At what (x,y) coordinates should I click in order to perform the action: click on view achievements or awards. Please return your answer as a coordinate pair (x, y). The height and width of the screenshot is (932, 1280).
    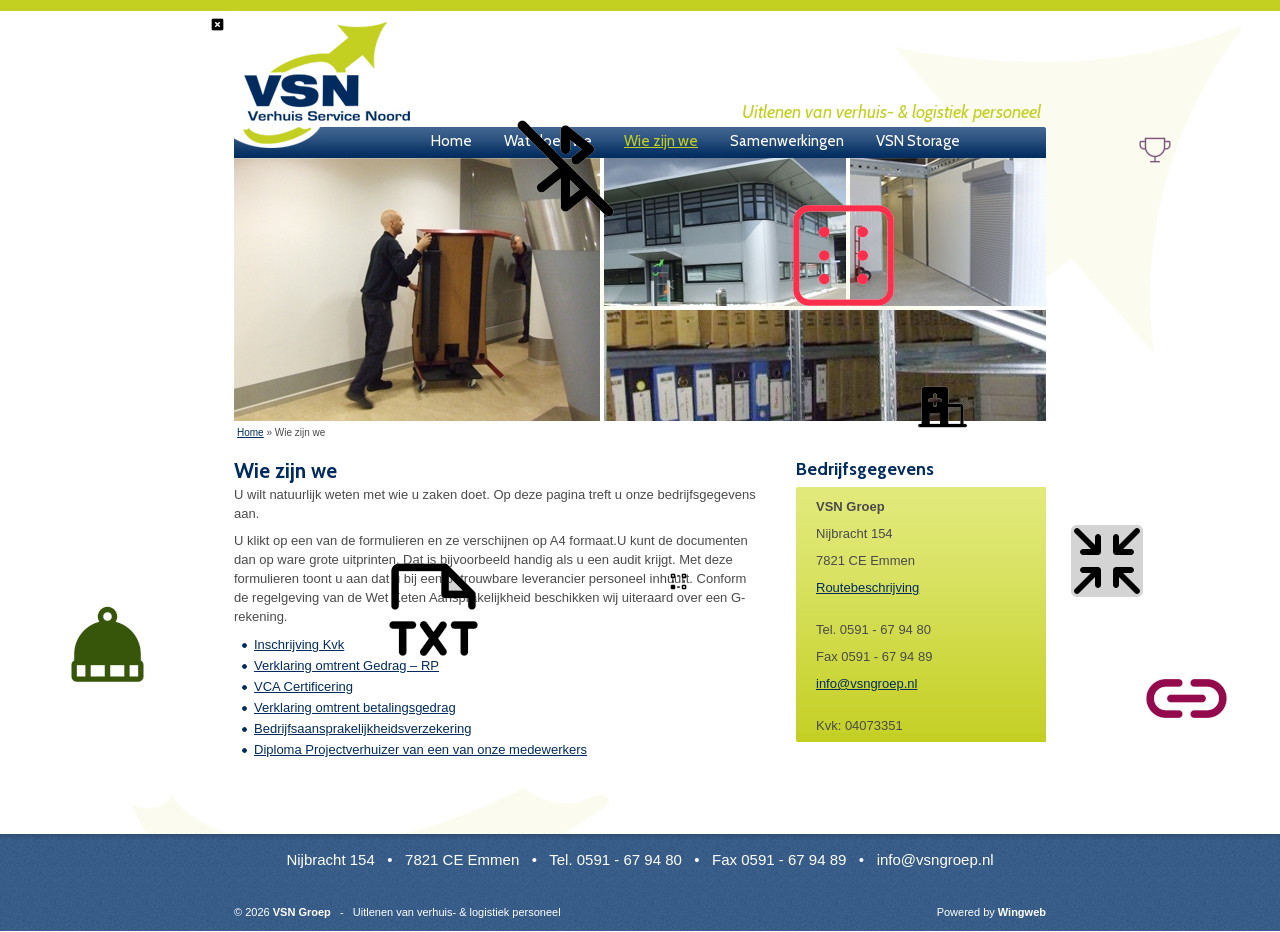
    Looking at the image, I should click on (1155, 149).